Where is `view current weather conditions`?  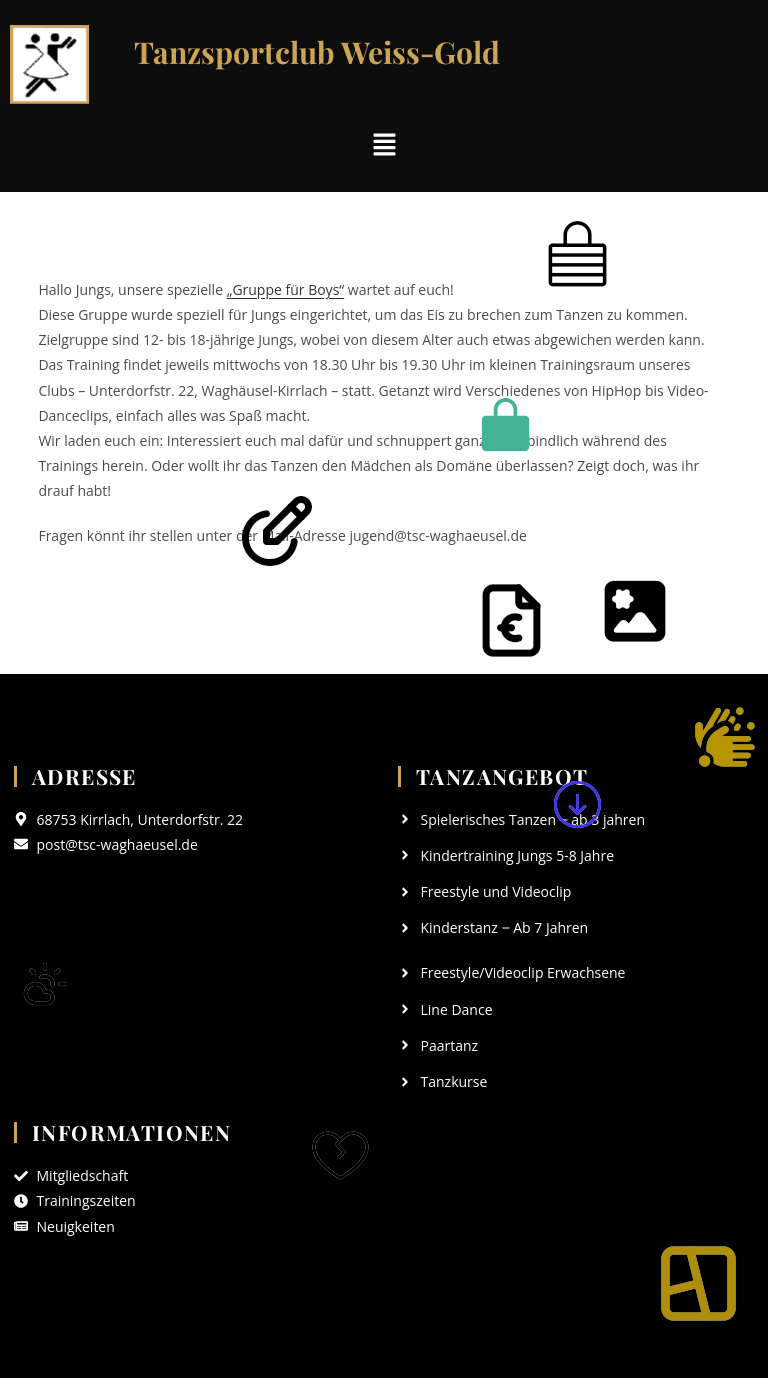
view current weather conditions is located at coordinates (45, 984).